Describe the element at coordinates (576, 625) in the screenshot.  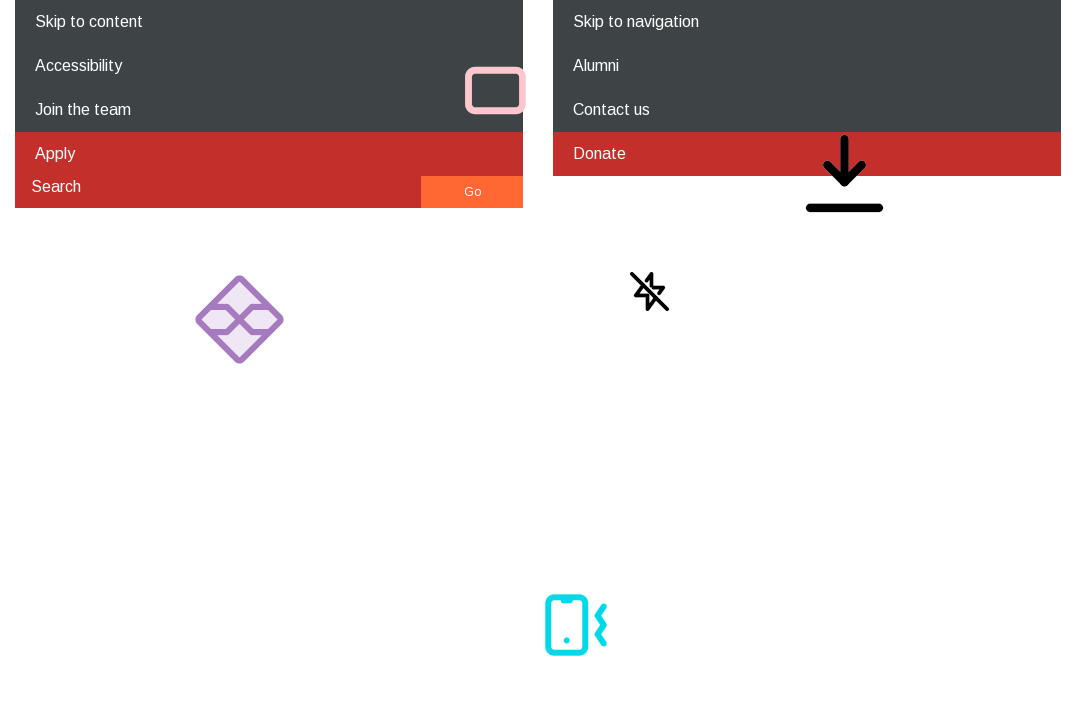
I see `phone is on vibrate mode` at that location.